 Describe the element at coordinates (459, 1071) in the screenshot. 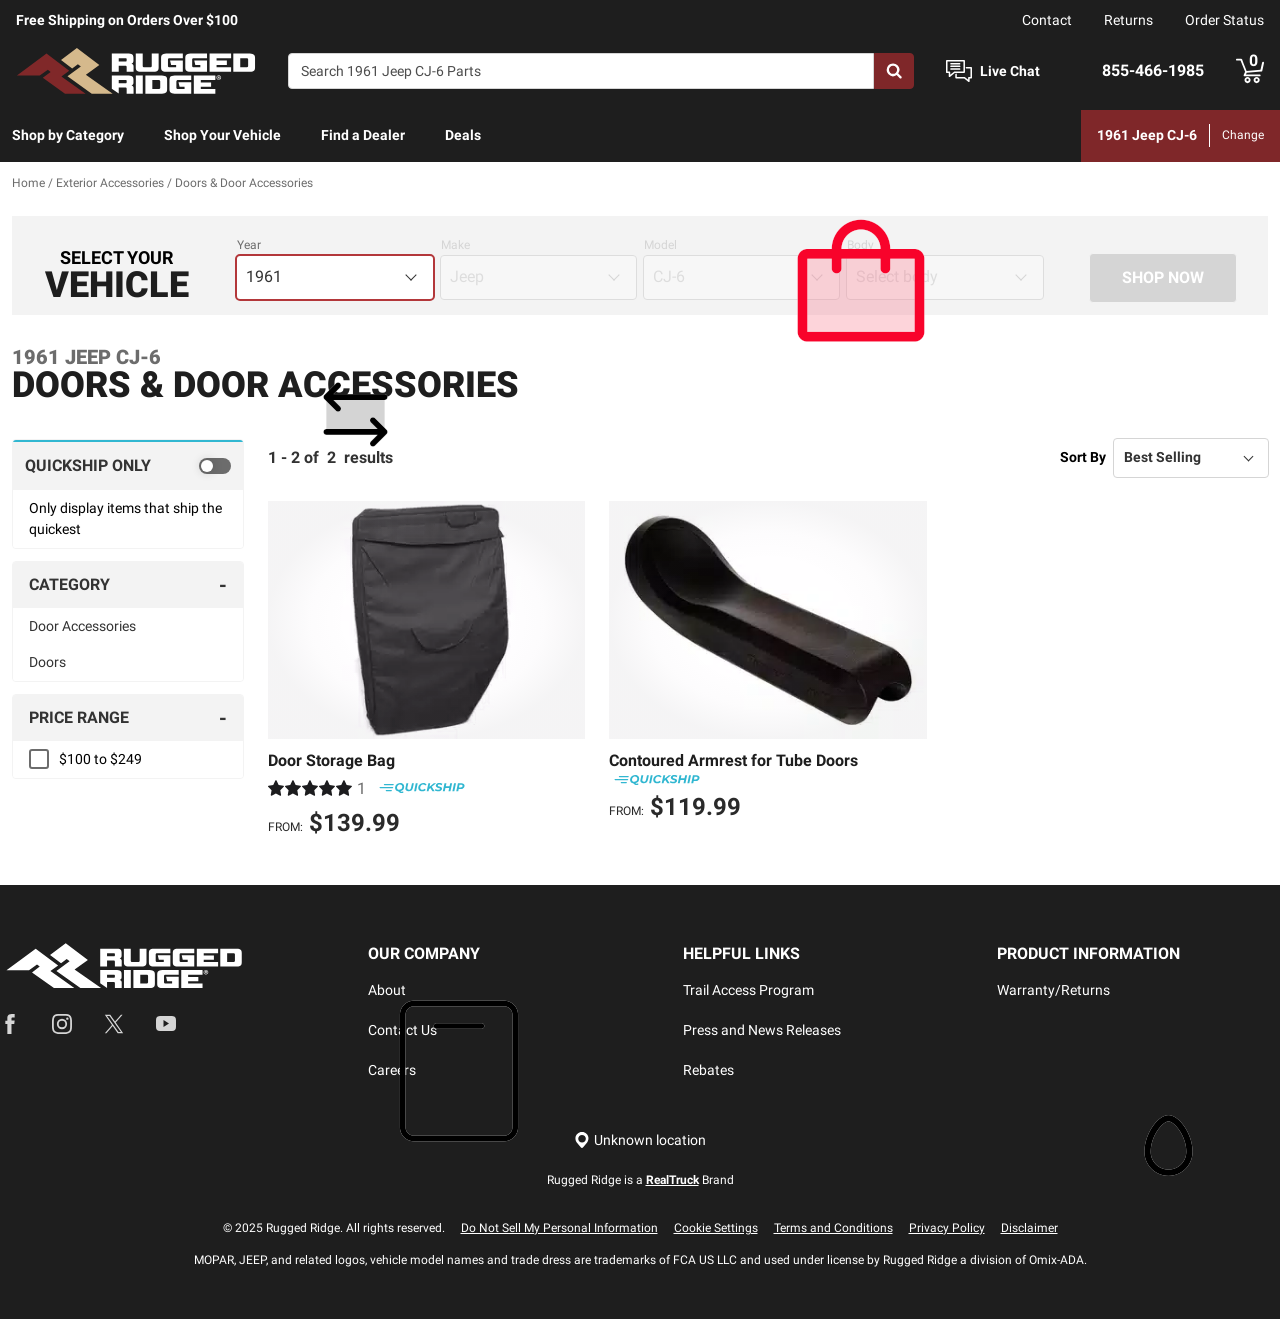

I see `tablet device with speaker` at that location.